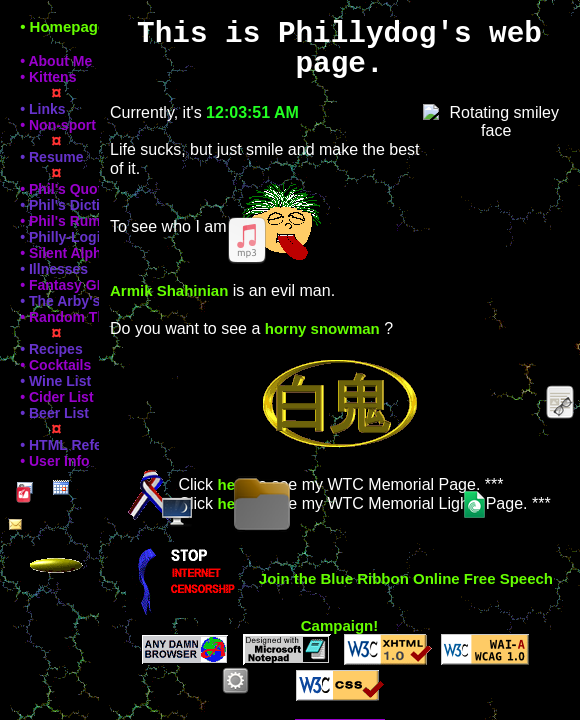  I want to click on an mp3 audio file, so click(247, 240).